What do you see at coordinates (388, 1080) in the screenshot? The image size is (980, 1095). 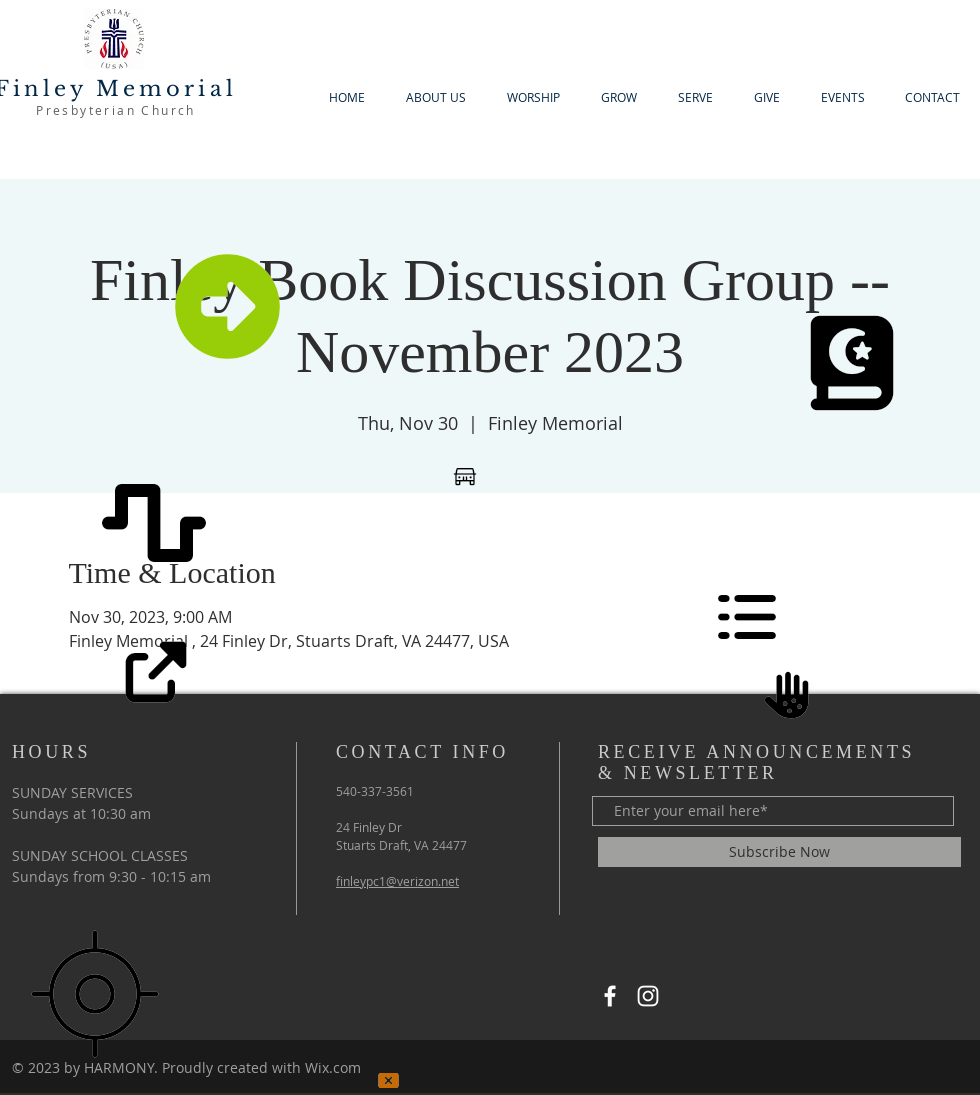 I see `close the current window` at bounding box center [388, 1080].